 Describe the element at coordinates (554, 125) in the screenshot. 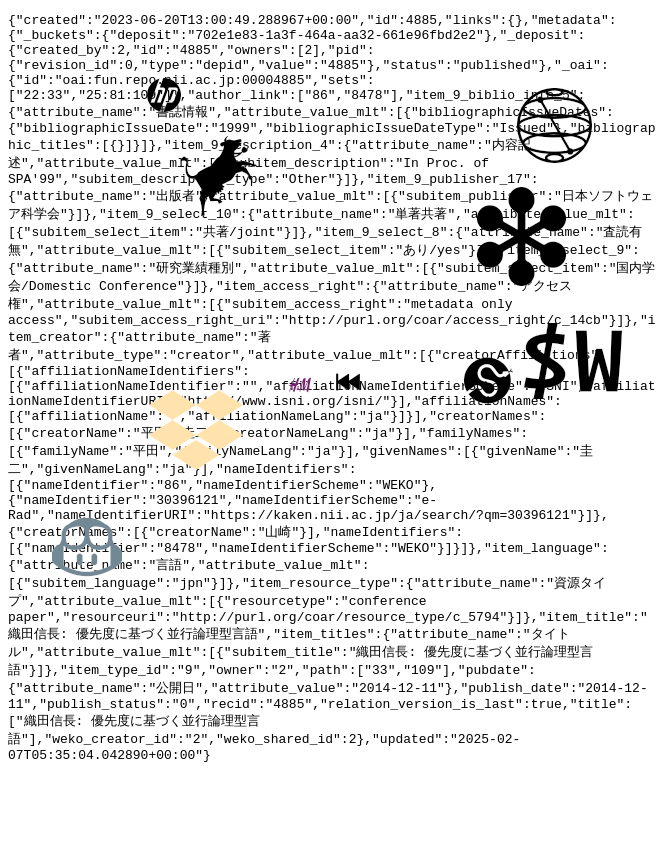

I see `qiskit quantum computing framework logo` at that location.